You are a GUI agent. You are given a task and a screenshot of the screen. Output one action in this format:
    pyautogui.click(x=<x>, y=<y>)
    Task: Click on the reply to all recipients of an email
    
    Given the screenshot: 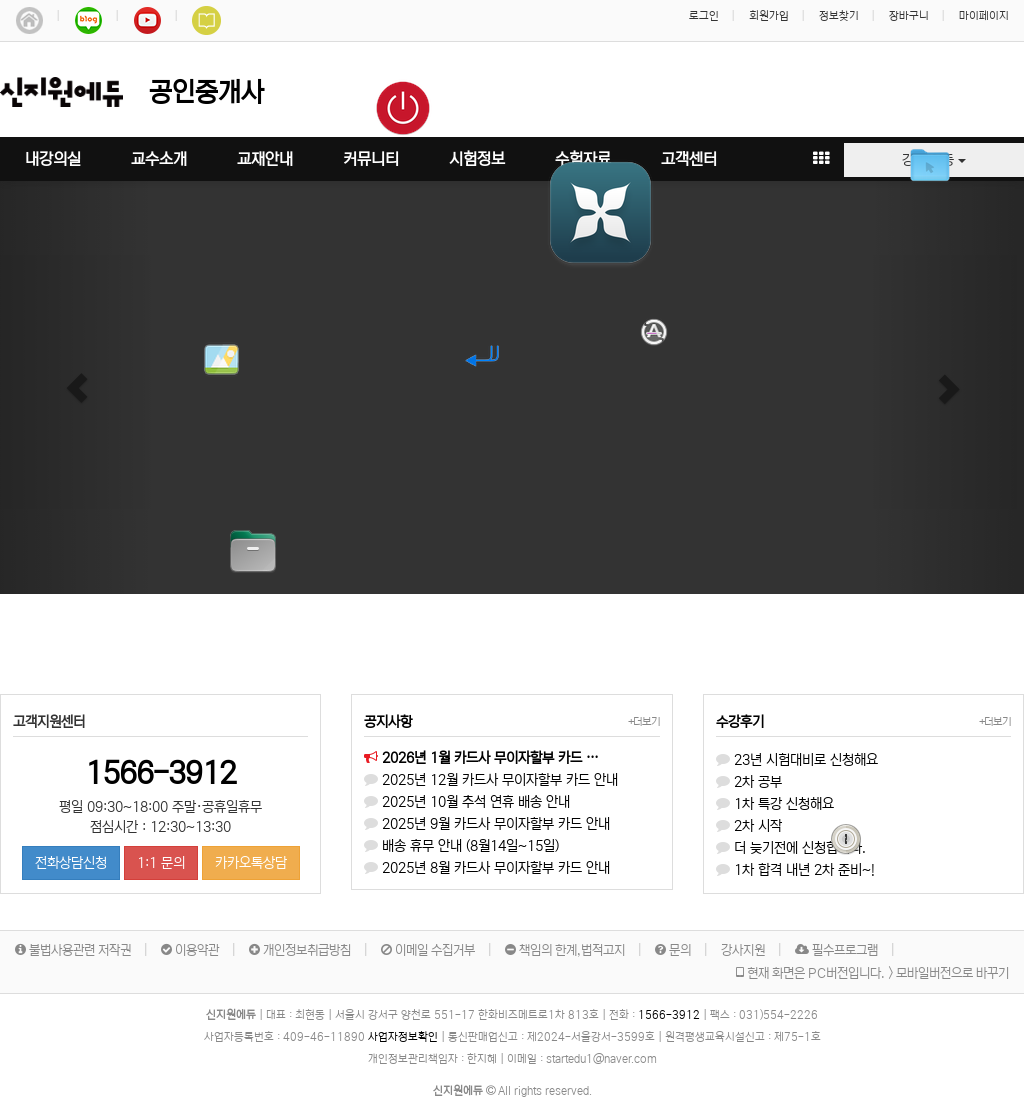 What is the action you would take?
    pyautogui.click(x=481, y=353)
    